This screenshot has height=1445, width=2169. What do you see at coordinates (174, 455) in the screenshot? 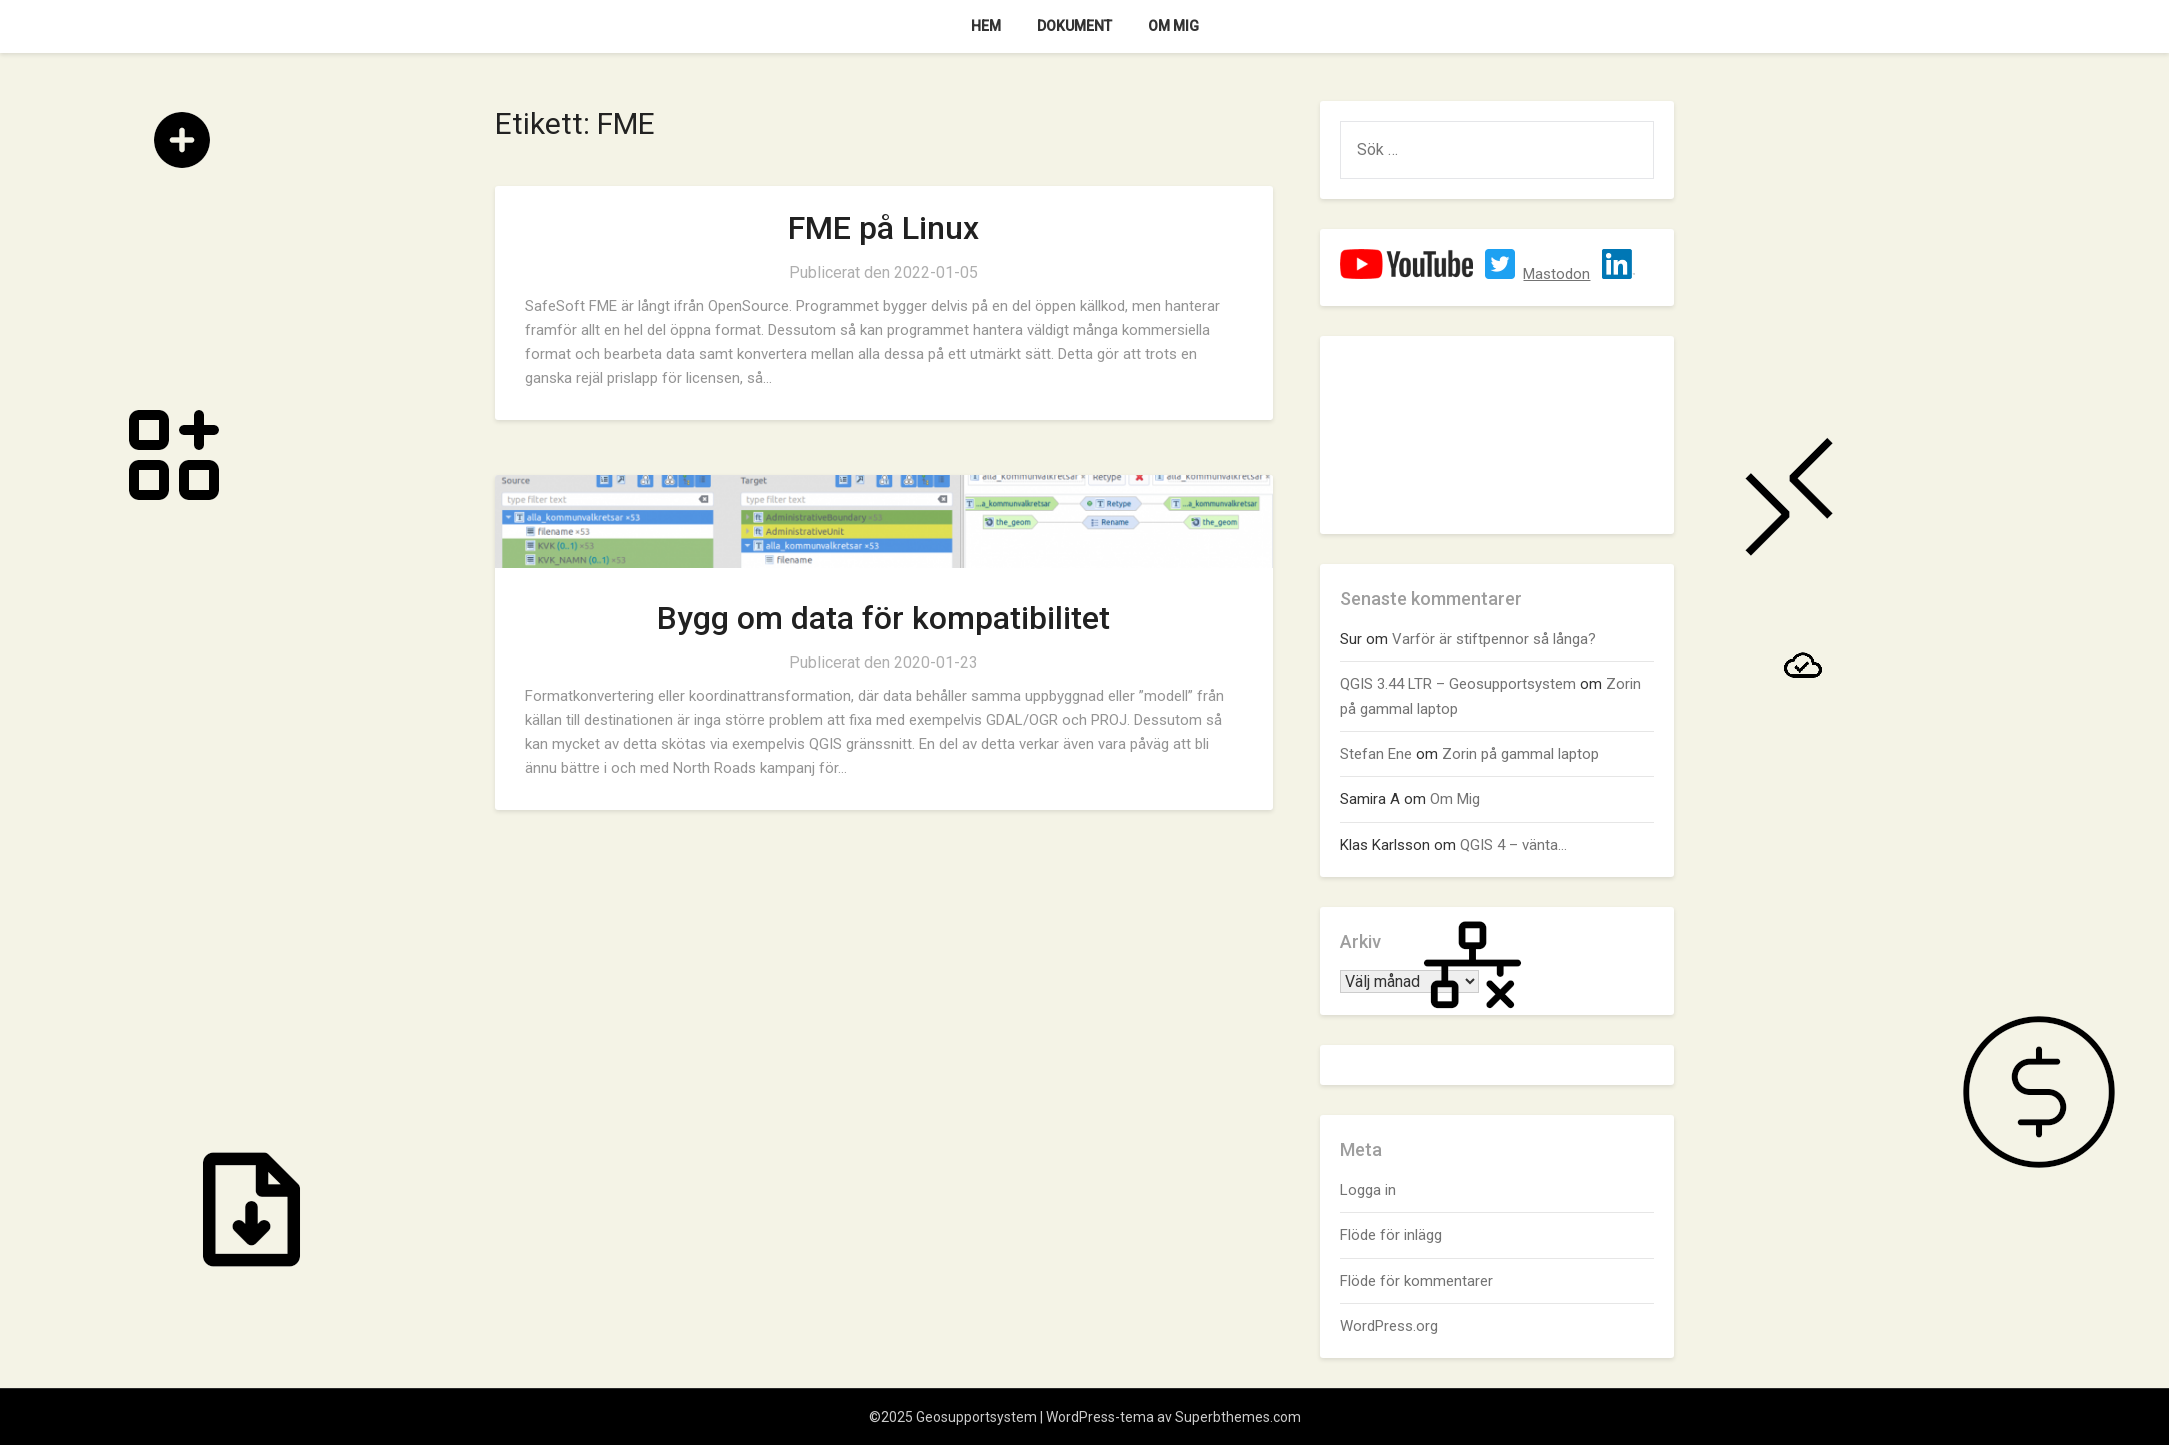
I see `open app drawer or menu` at bounding box center [174, 455].